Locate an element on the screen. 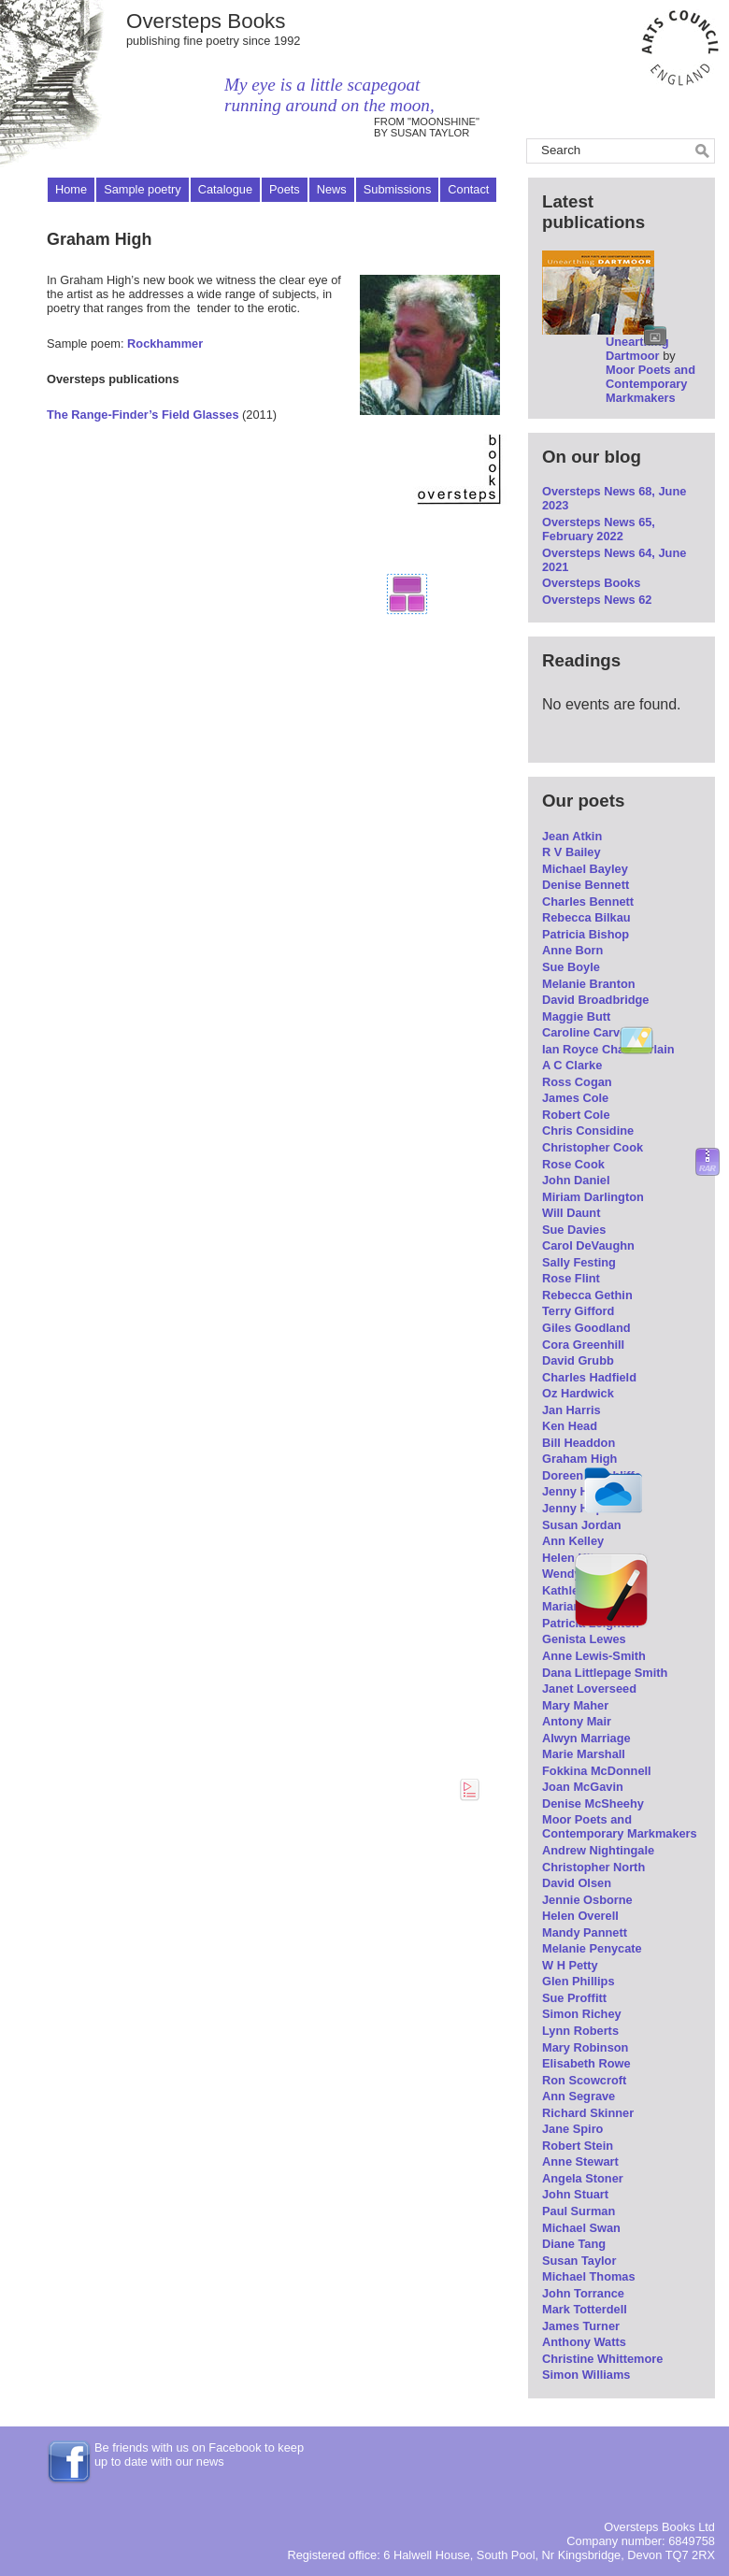 The width and height of the screenshot is (729, 2576). open your OneDrive synced folder is located at coordinates (613, 1492).